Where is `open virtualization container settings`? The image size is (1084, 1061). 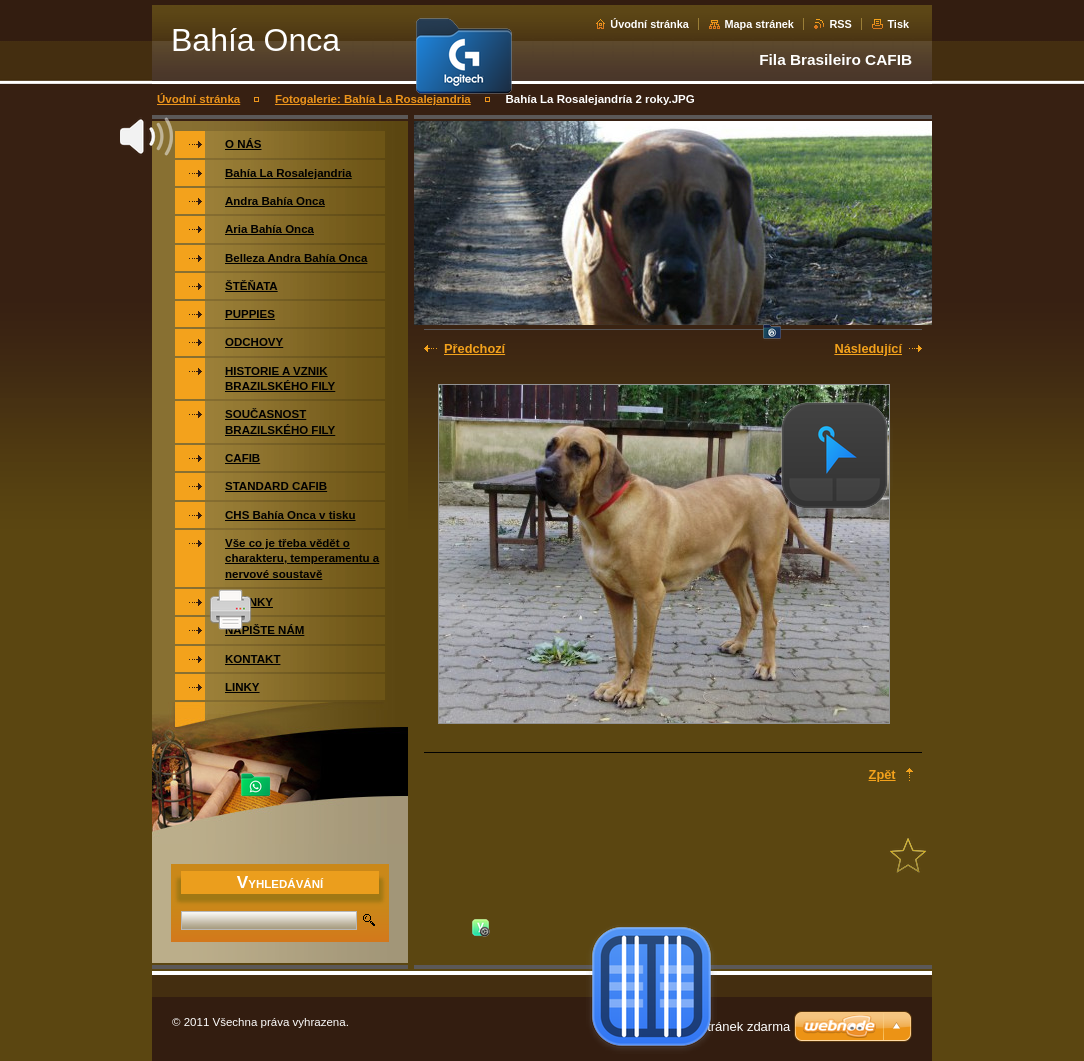 open virtualization container settings is located at coordinates (651, 988).